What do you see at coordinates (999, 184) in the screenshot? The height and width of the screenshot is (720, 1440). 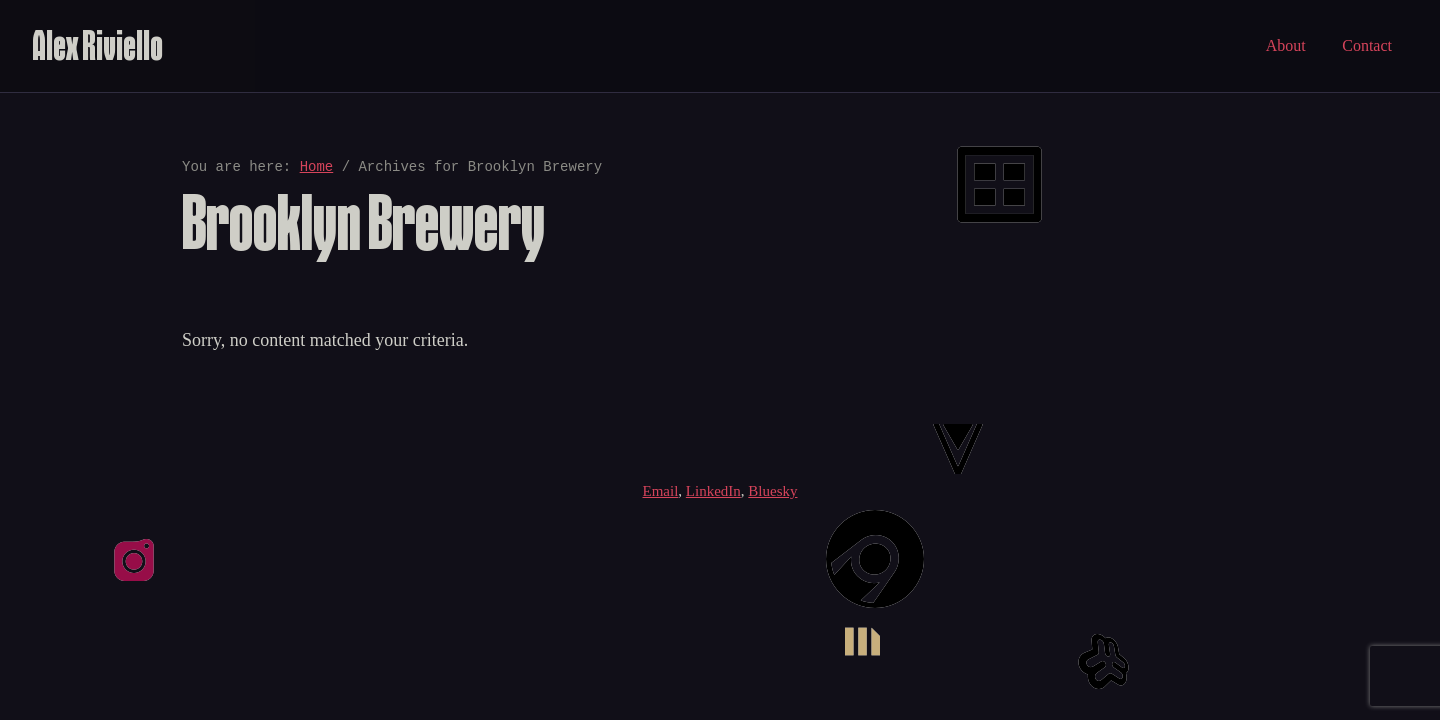 I see `switch to gallery view` at bounding box center [999, 184].